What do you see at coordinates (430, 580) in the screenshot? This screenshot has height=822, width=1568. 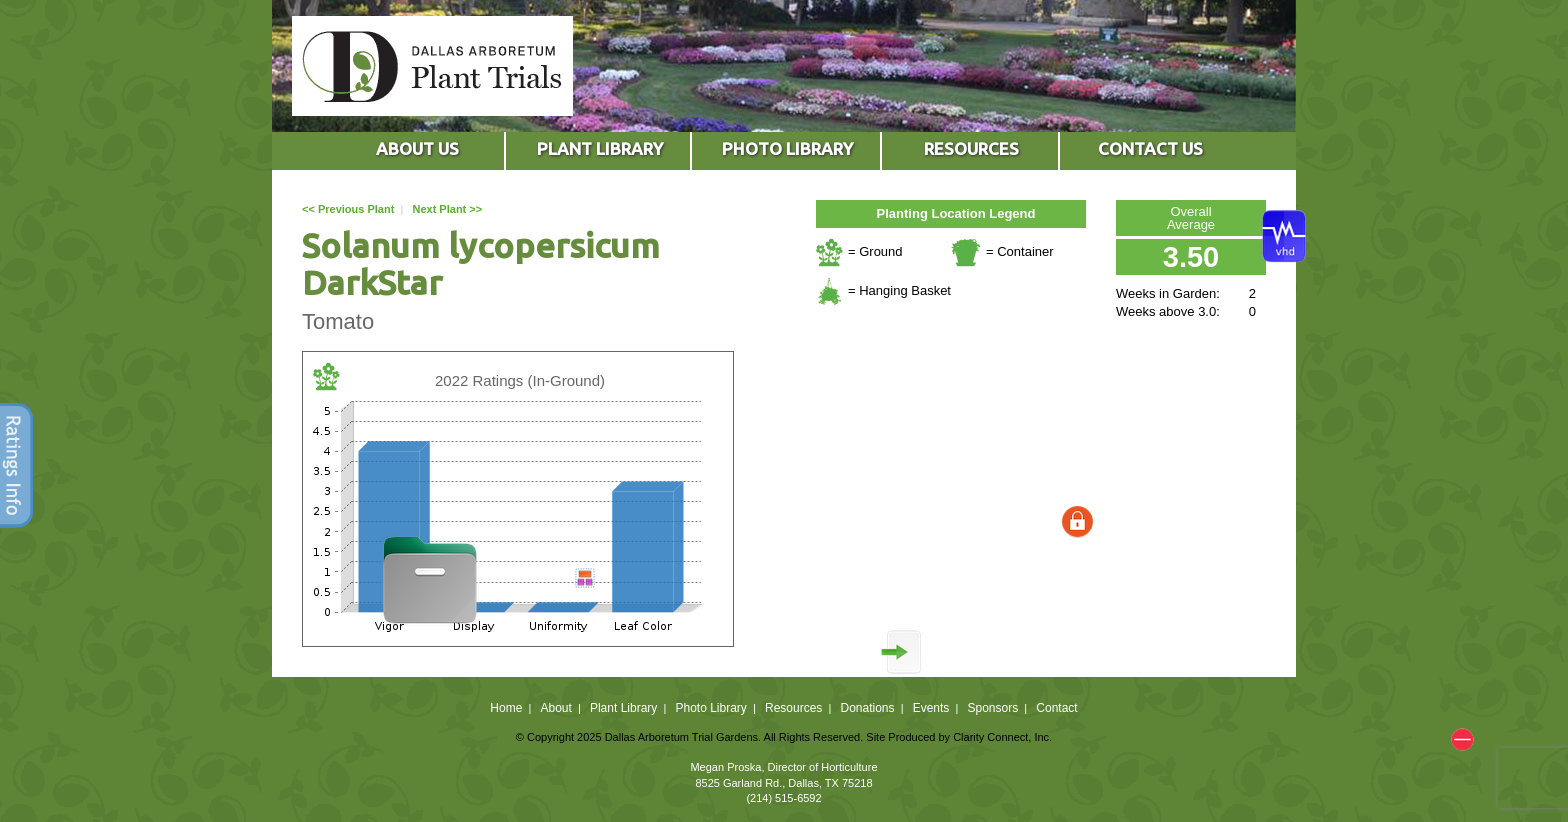 I see `open the file manager application` at bounding box center [430, 580].